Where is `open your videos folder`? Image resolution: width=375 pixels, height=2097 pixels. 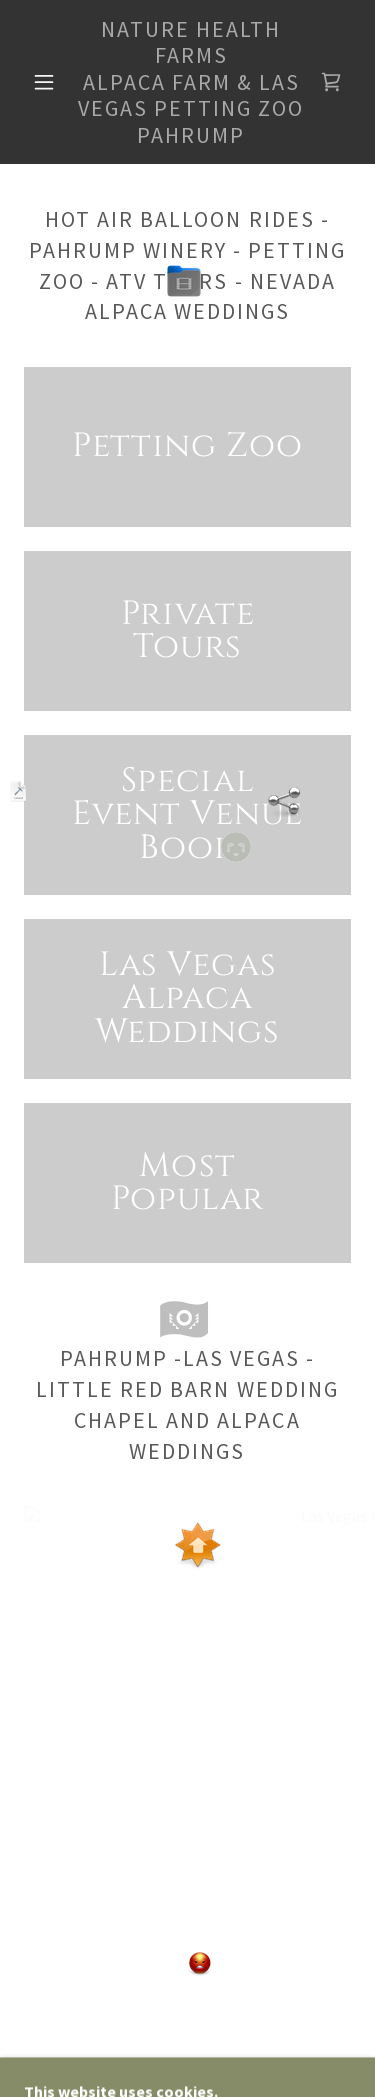
open your videos folder is located at coordinates (184, 281).